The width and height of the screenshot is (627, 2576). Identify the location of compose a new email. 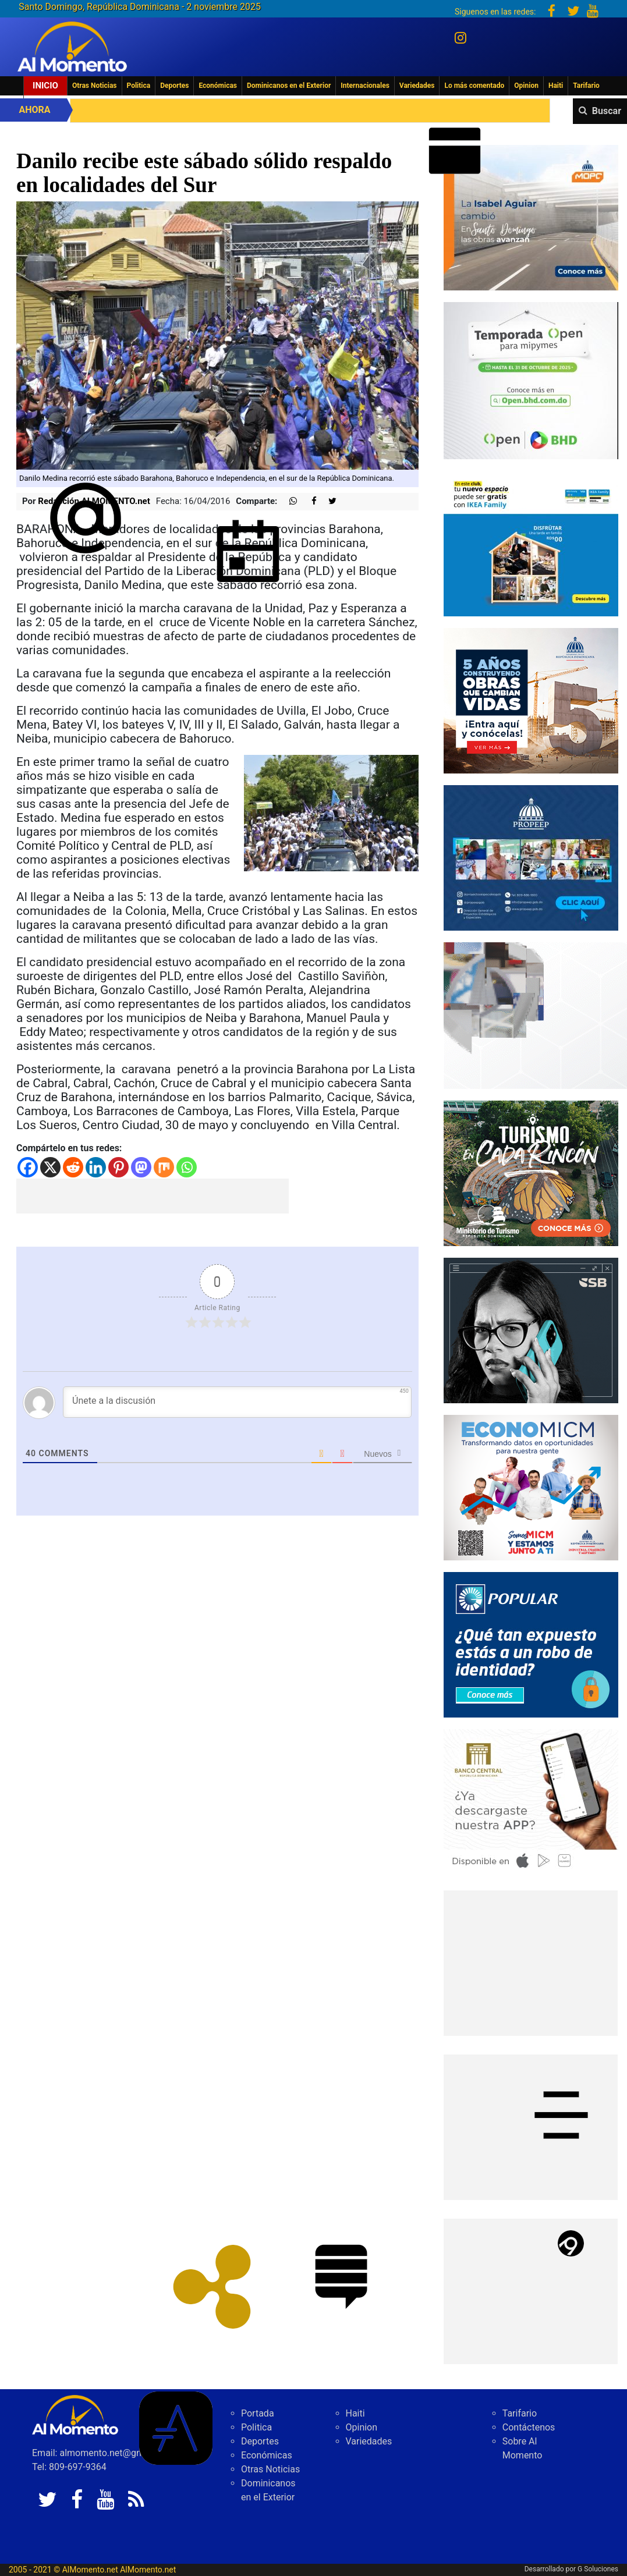
(86, 518).